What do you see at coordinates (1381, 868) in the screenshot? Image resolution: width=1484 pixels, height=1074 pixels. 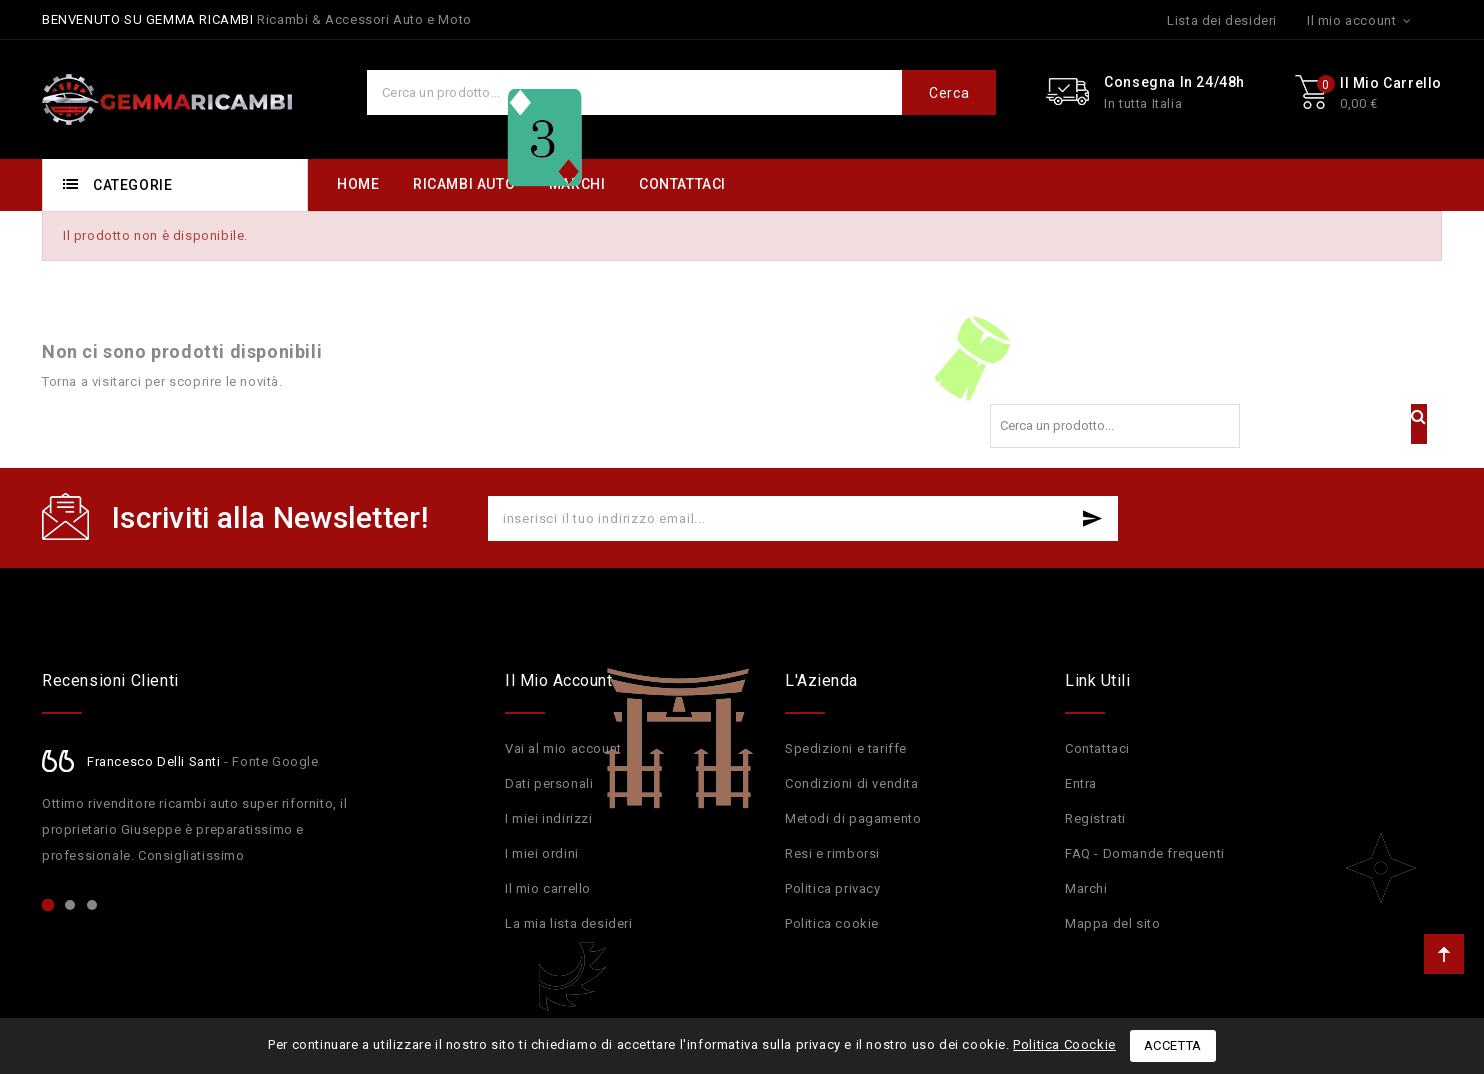 I see `throwing star weapon in a game inventory` at bounding box center [1381, 868].